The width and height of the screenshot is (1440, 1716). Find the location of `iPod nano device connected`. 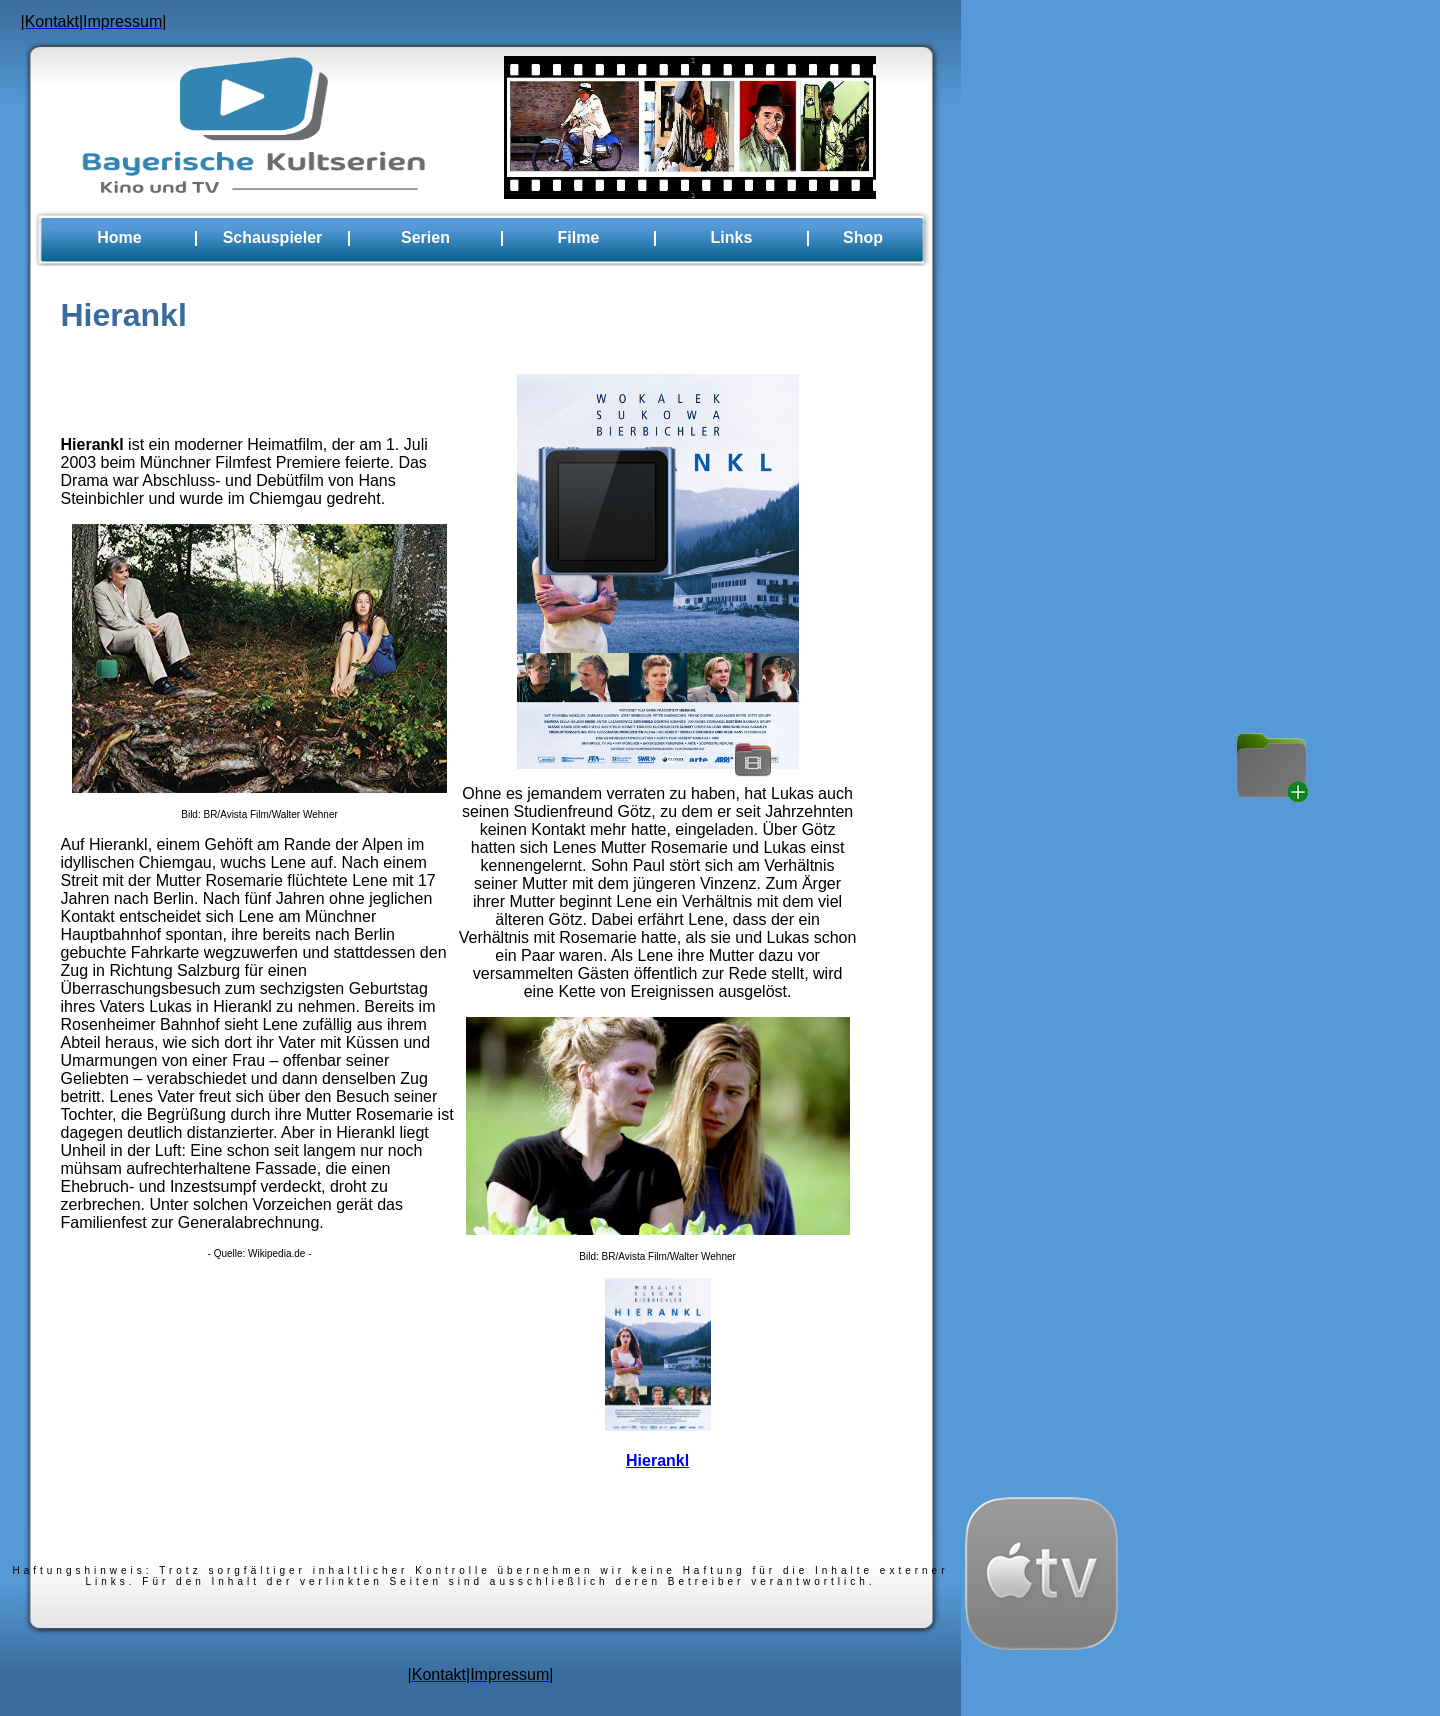

iPod nano device connected is located at coordinates (607, 511).